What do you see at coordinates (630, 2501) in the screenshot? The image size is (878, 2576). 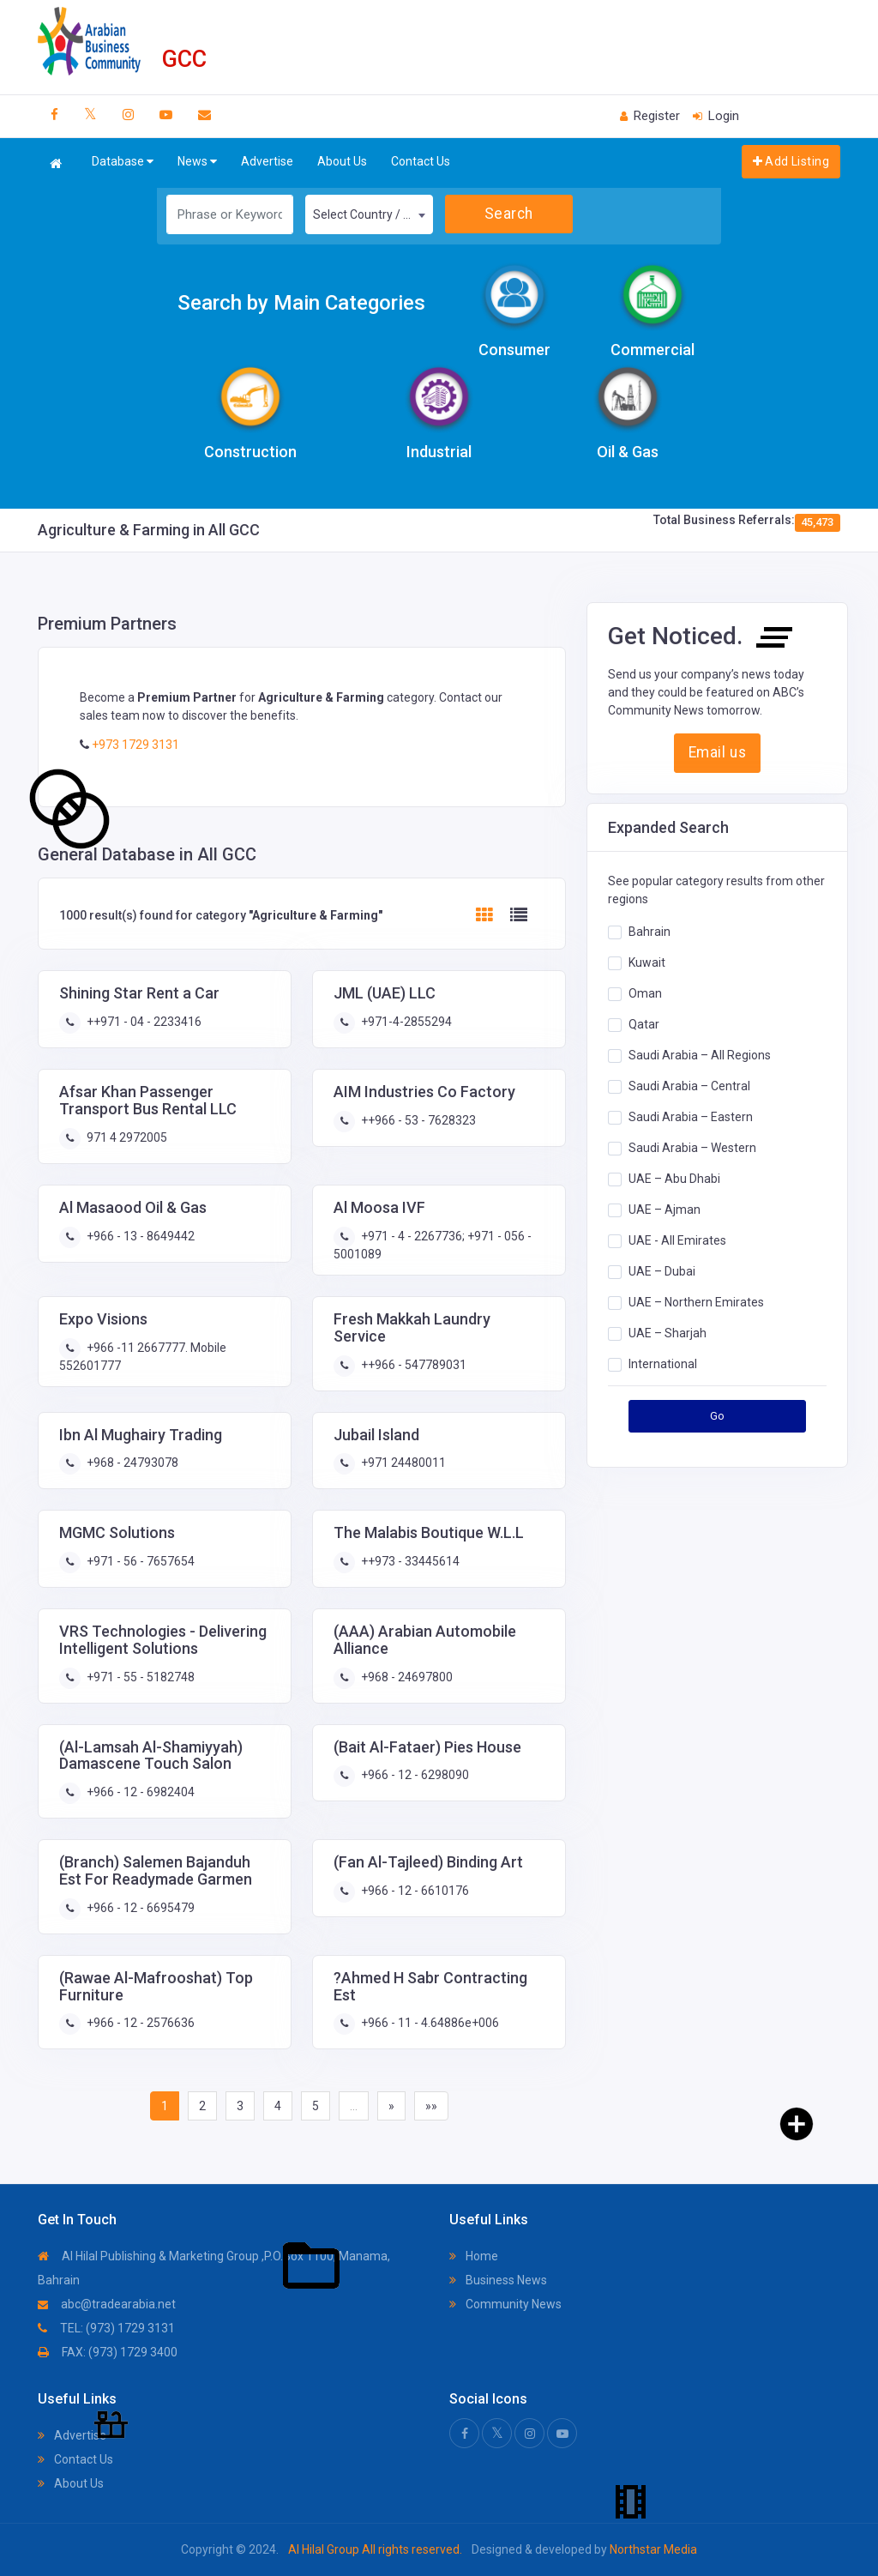 I see `access movies or video content` at bounding box center [630, 2501].